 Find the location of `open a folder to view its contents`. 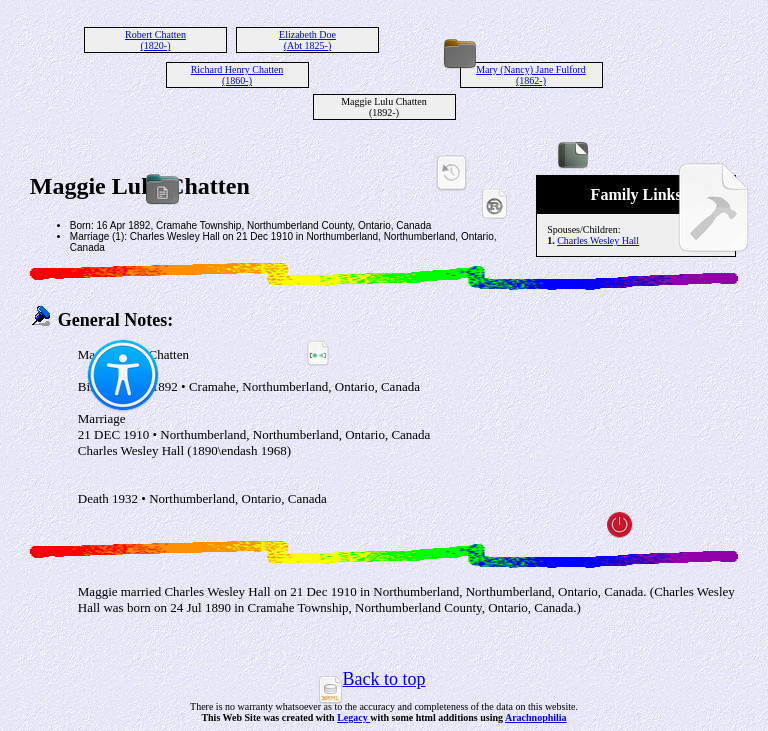

open a folder to view its contents is located at coordinates (460, 53).